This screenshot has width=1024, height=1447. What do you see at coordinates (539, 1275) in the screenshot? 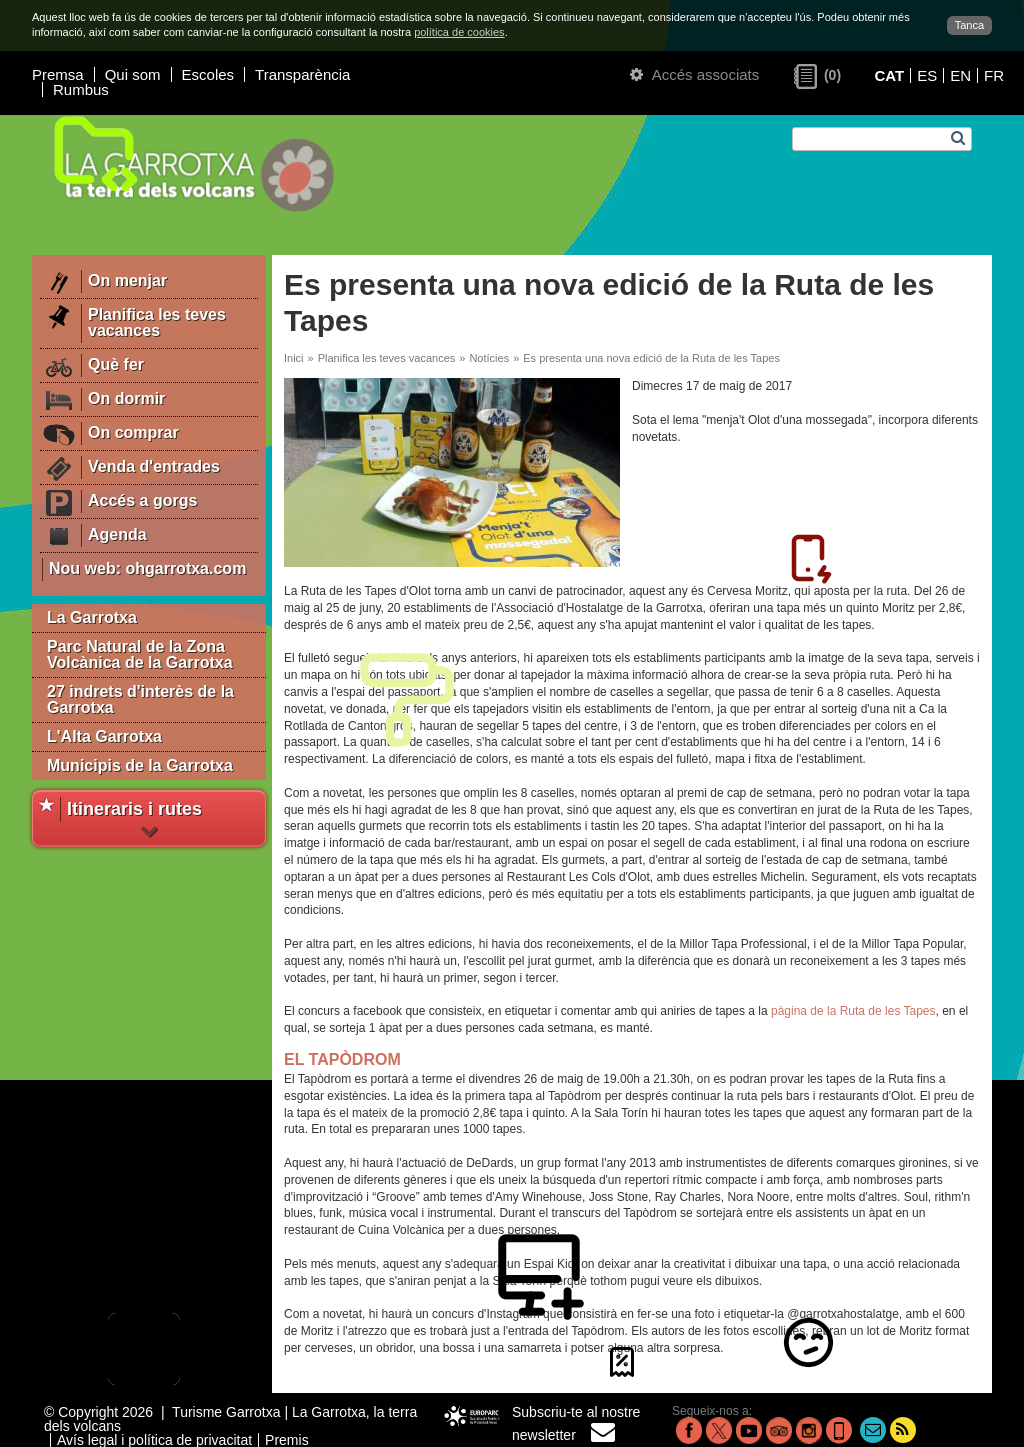
I see `add a new desktop device` at bounding box center [539, 1275].